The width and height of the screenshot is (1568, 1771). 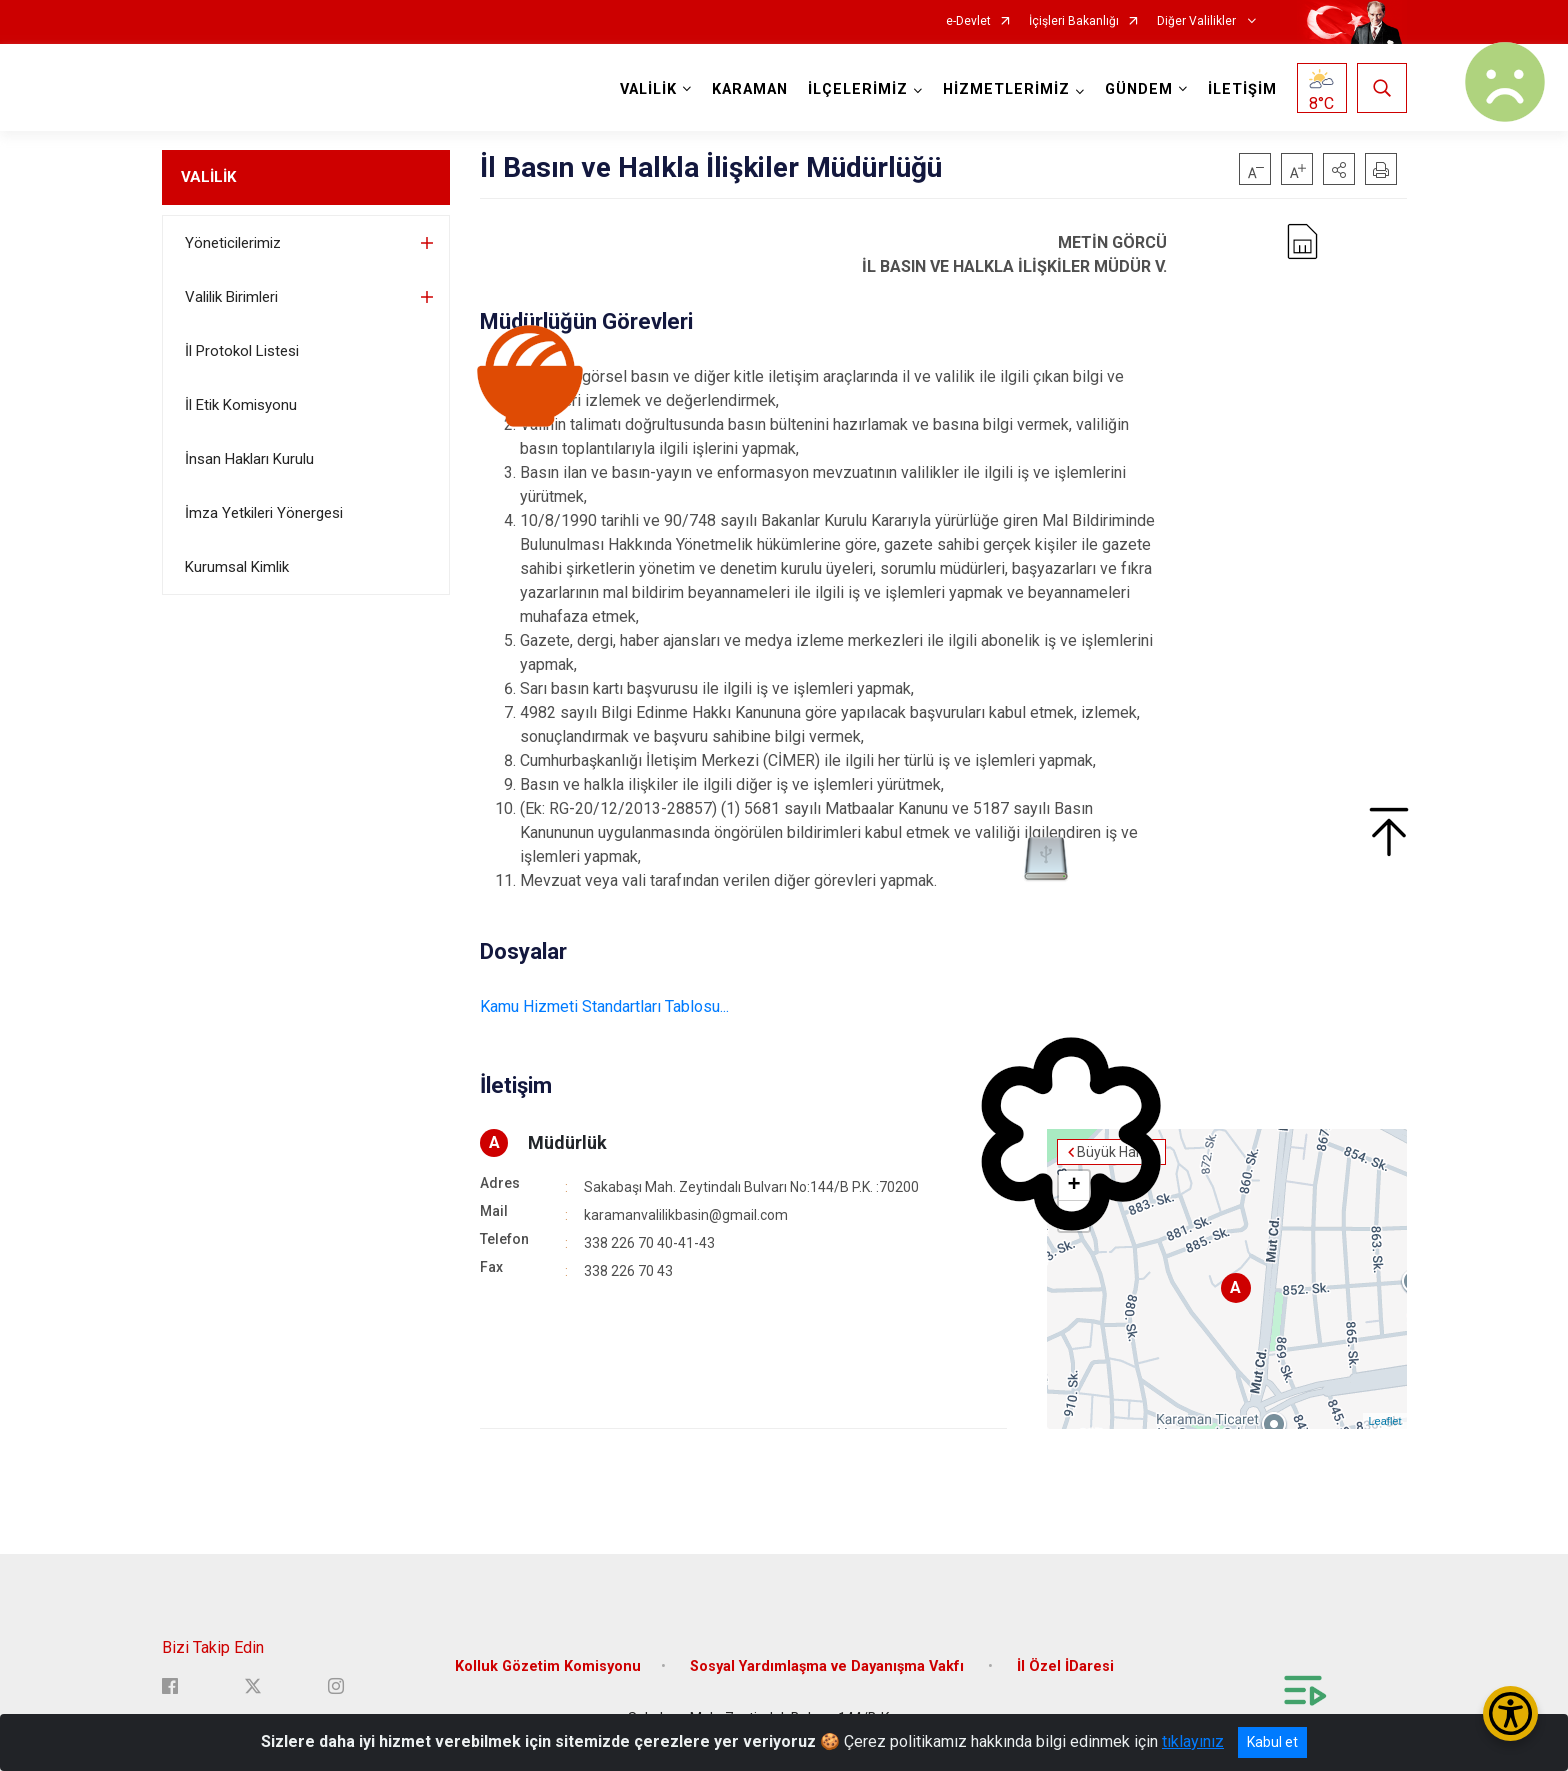 I want to click on indicates a michelin star rating or award, so click(x=1073, y=1134).